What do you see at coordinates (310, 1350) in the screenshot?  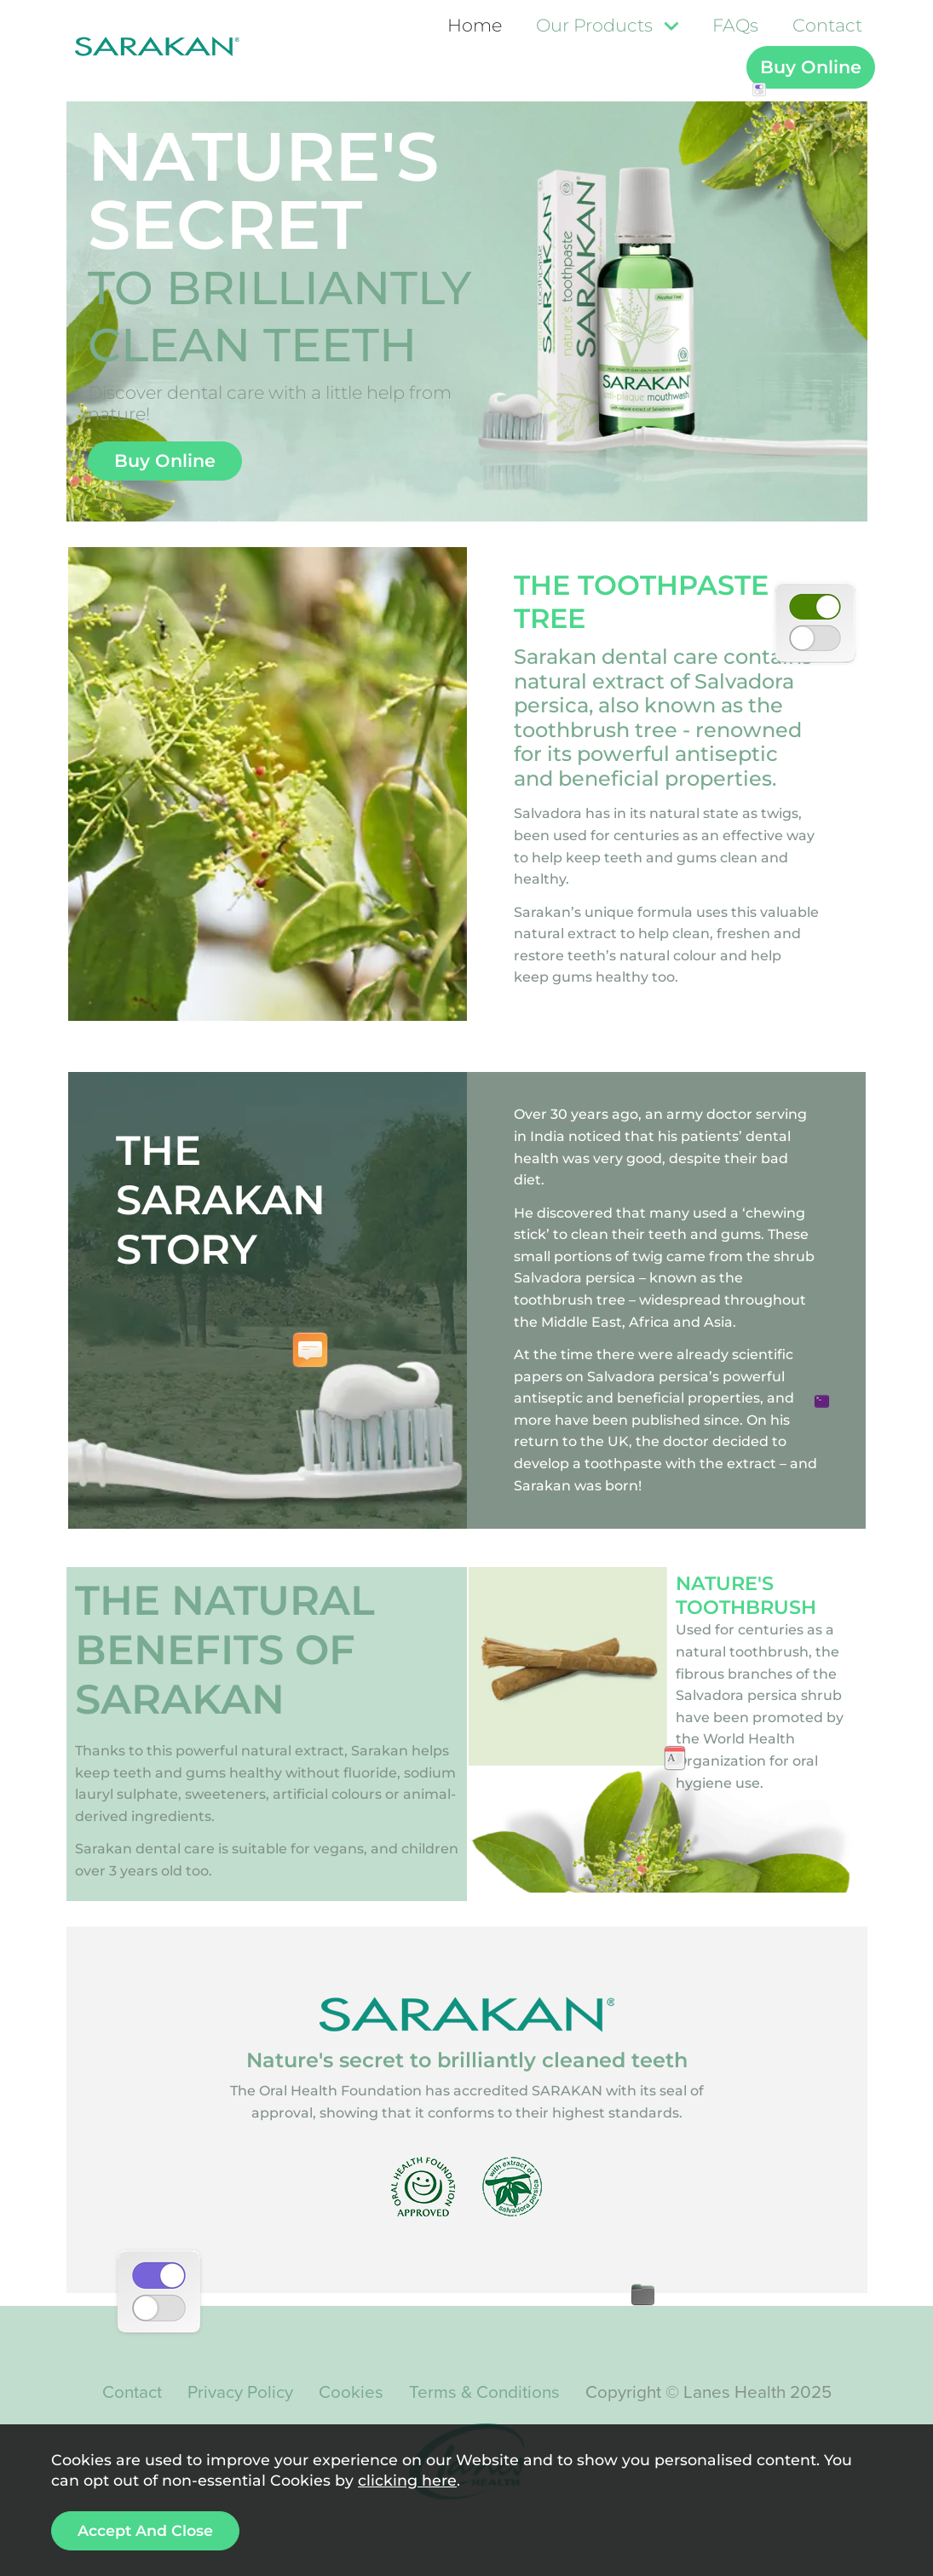 I see `open empathy messaging app` at bounding box center [310, 1350].